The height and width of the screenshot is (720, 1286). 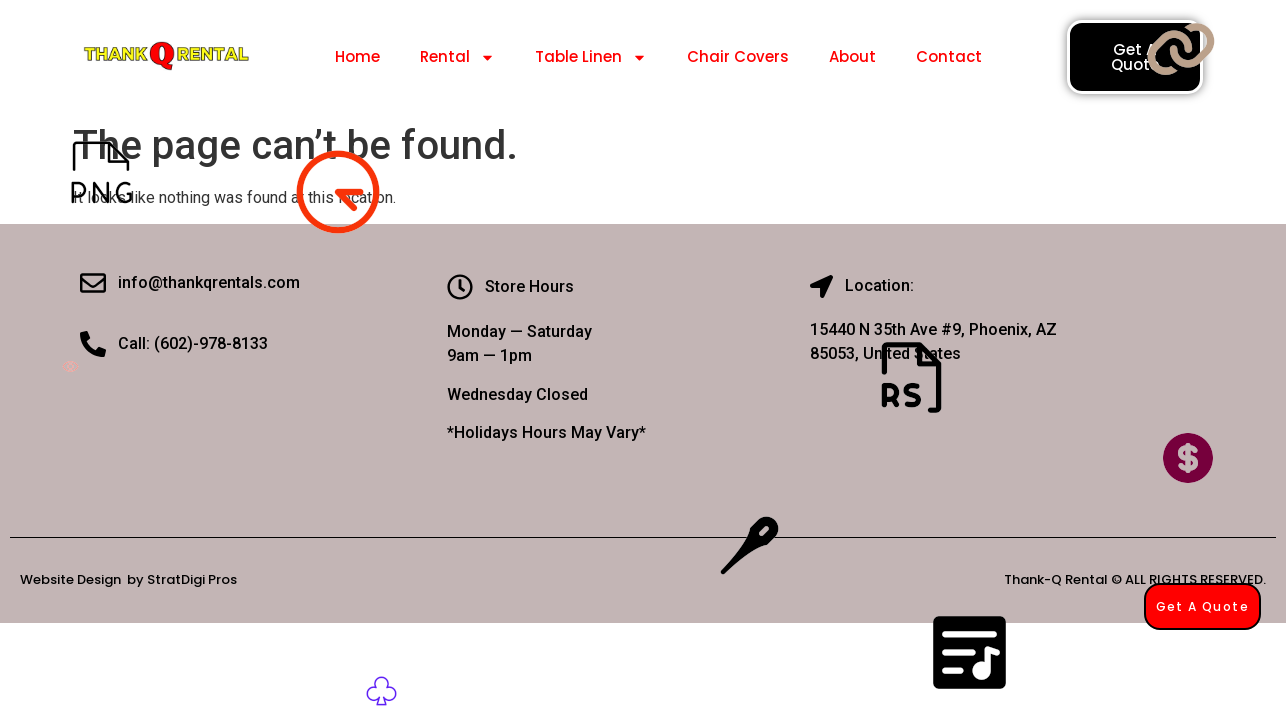 What do you see at coordinates (1188, 458) in the screenshot?
I see `view your account balance` at bounding box center [1188, 458].